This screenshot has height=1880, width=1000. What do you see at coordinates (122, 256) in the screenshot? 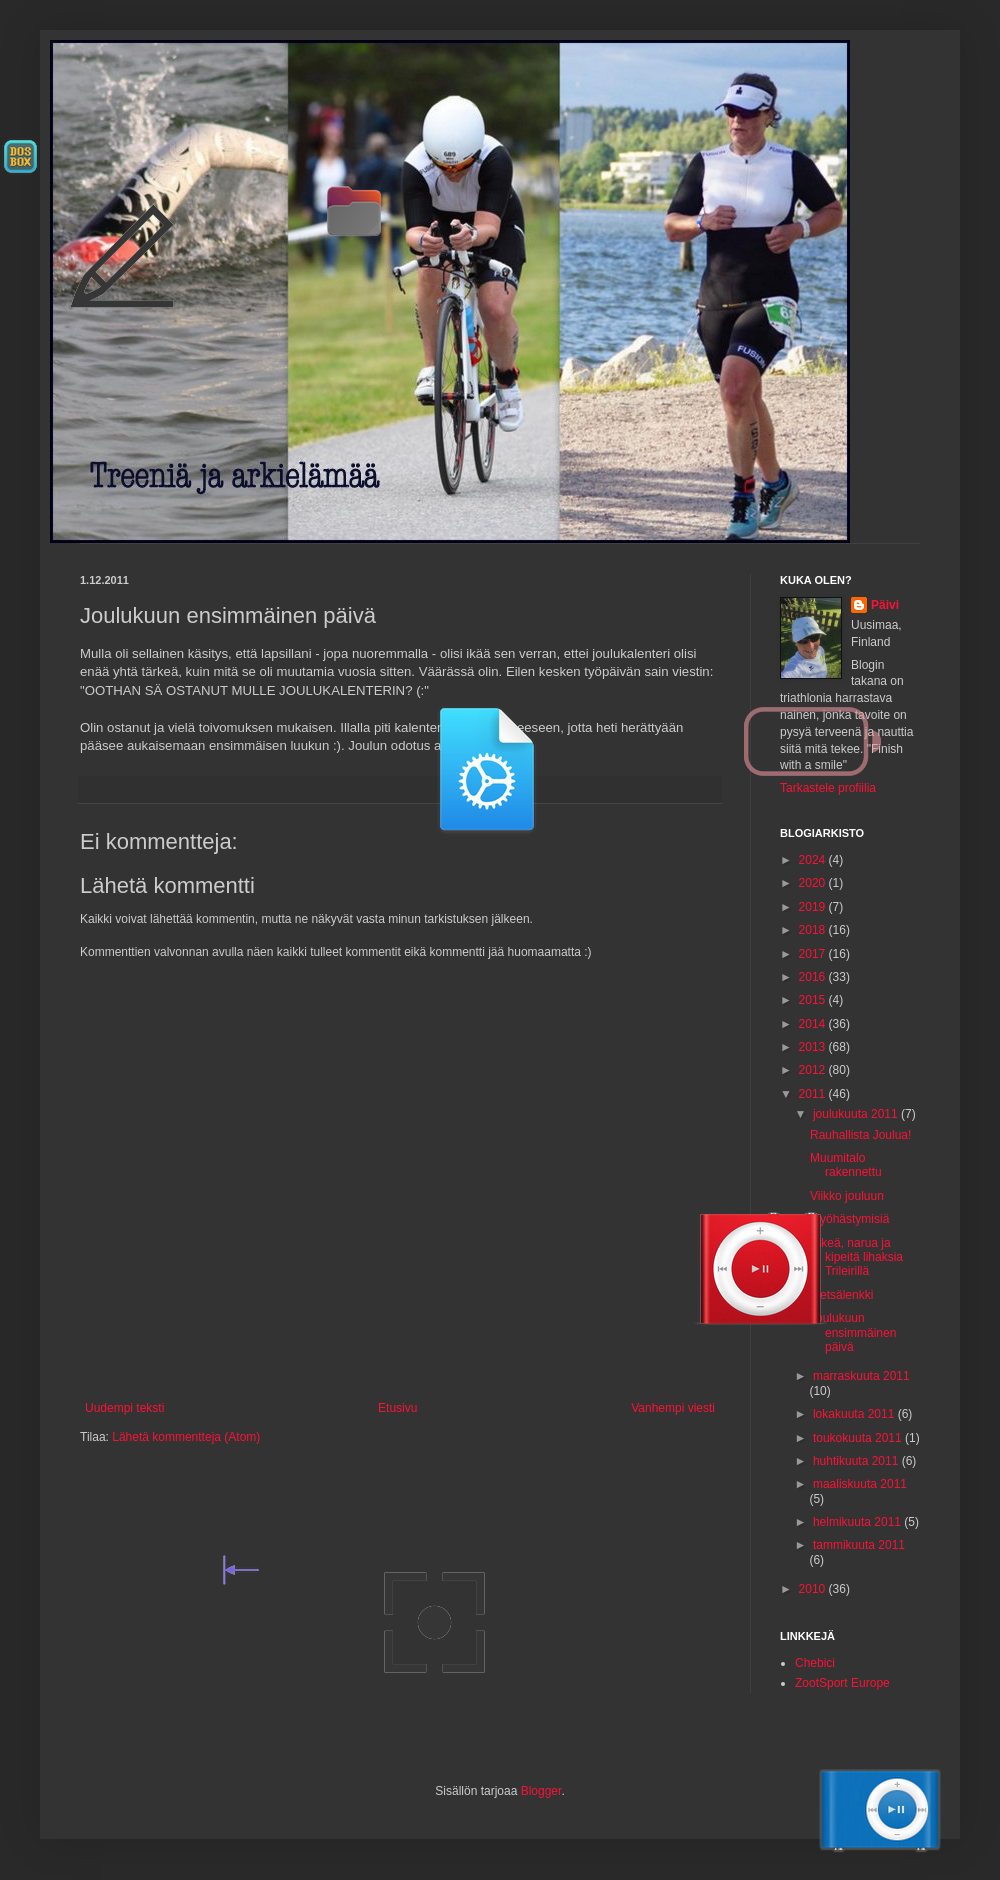
I see `edit app launcher settings` at bounding box center [122, 256].